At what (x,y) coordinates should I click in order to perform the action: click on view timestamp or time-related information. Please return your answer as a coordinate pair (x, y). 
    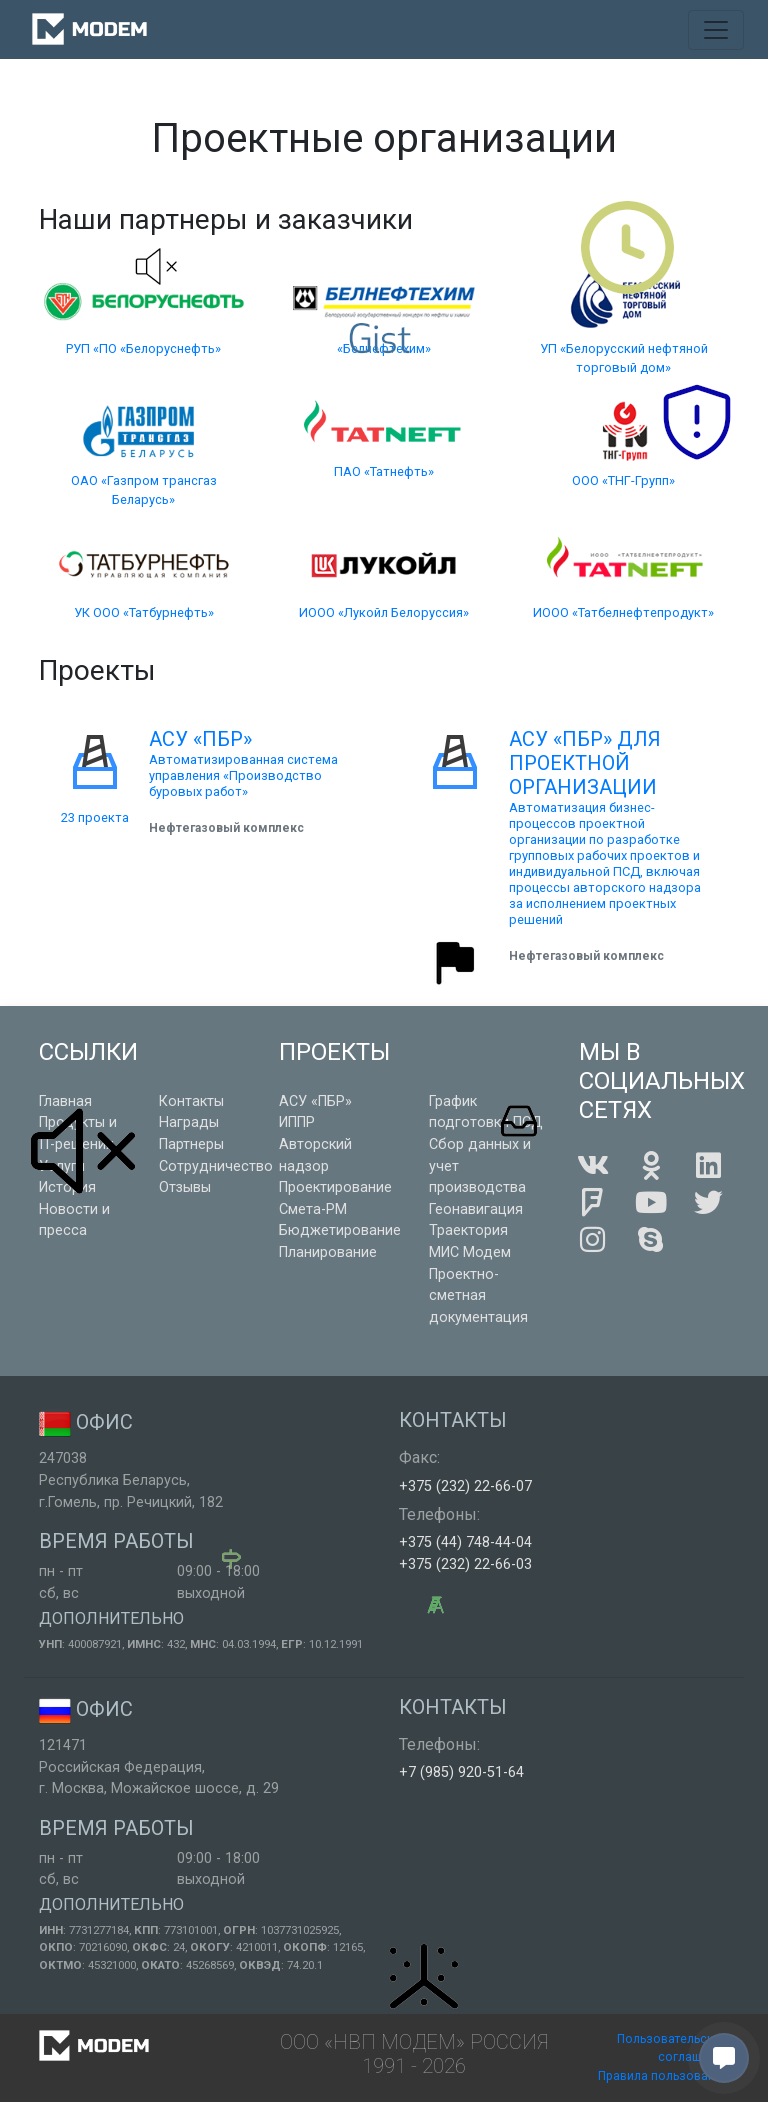
    Looking at the image, I should click on (627, 247).